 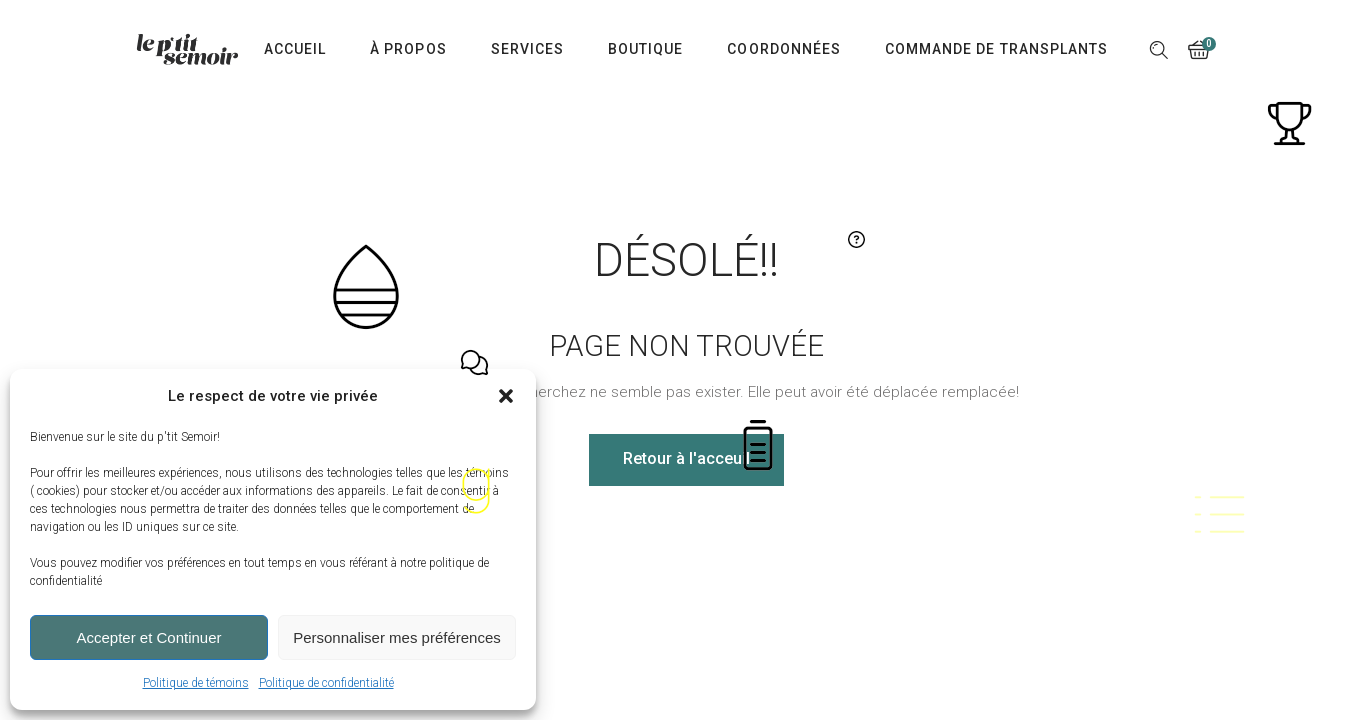 I want to click on indicates partial fill level or liquid amount, so click(x=366, y=290).